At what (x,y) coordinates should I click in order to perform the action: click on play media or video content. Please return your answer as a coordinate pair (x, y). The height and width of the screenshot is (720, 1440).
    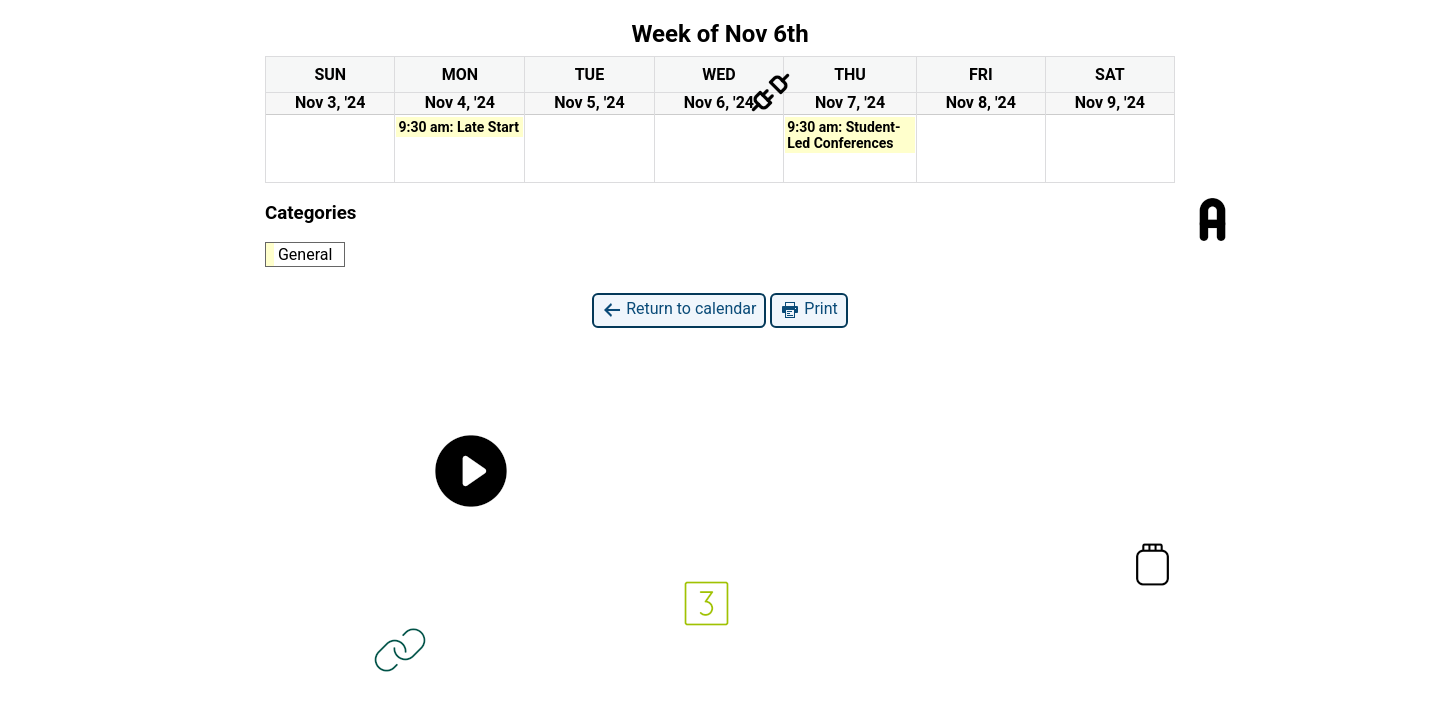
    Looking at the image, I should click on (471, 471).